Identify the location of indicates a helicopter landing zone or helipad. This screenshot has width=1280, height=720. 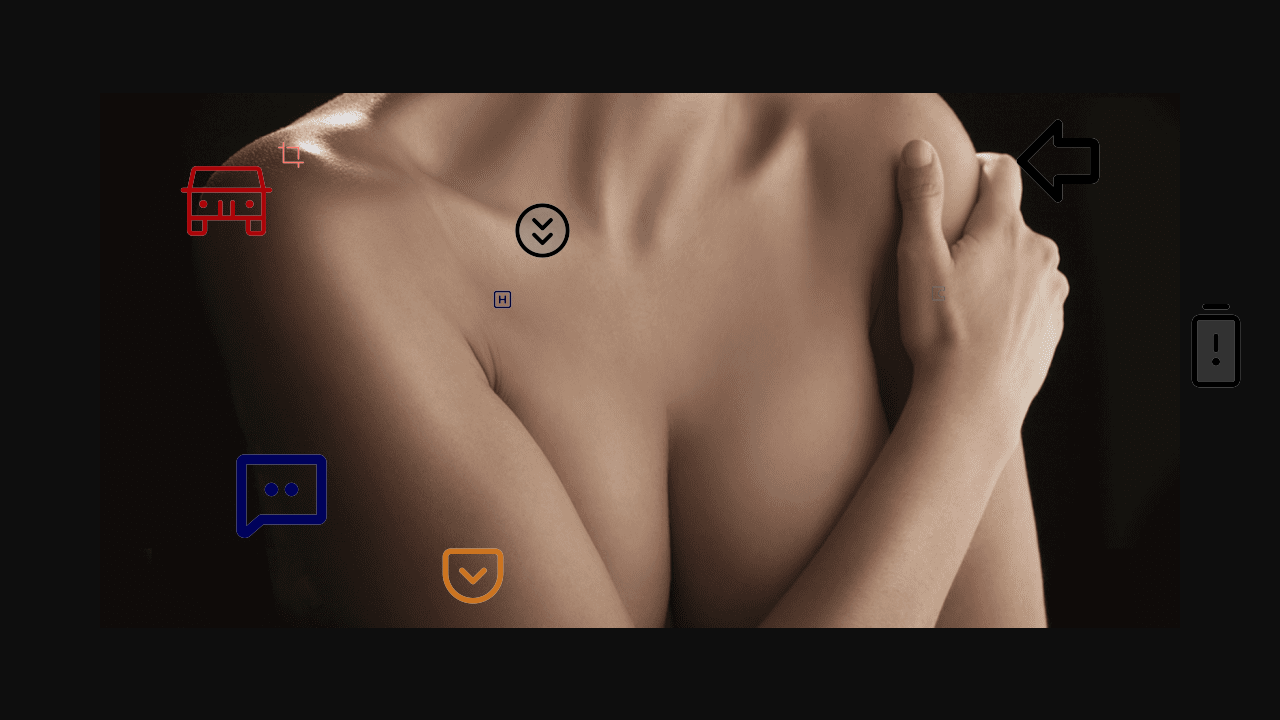
(502, 299).